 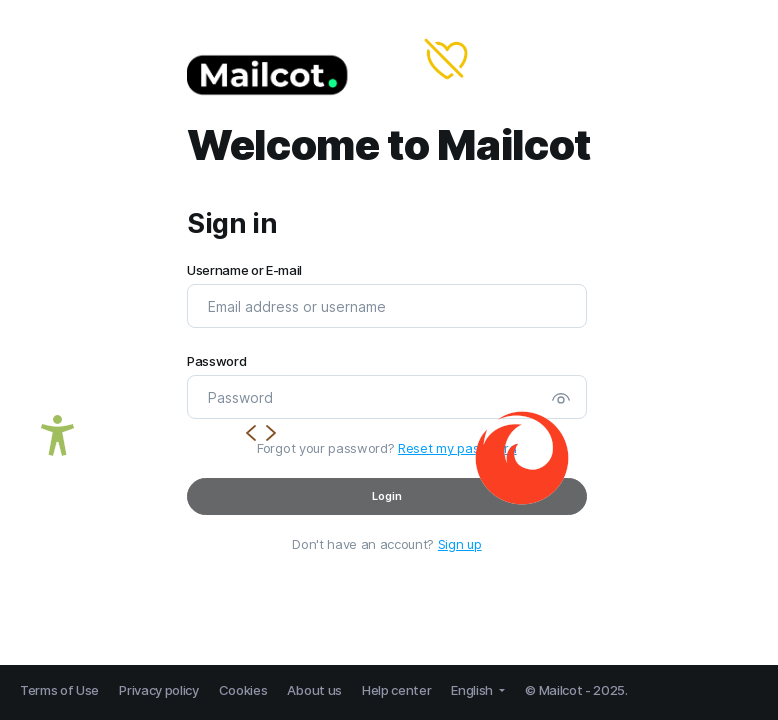 I want to click on access accessibility settings, so click(x=57, y=435).